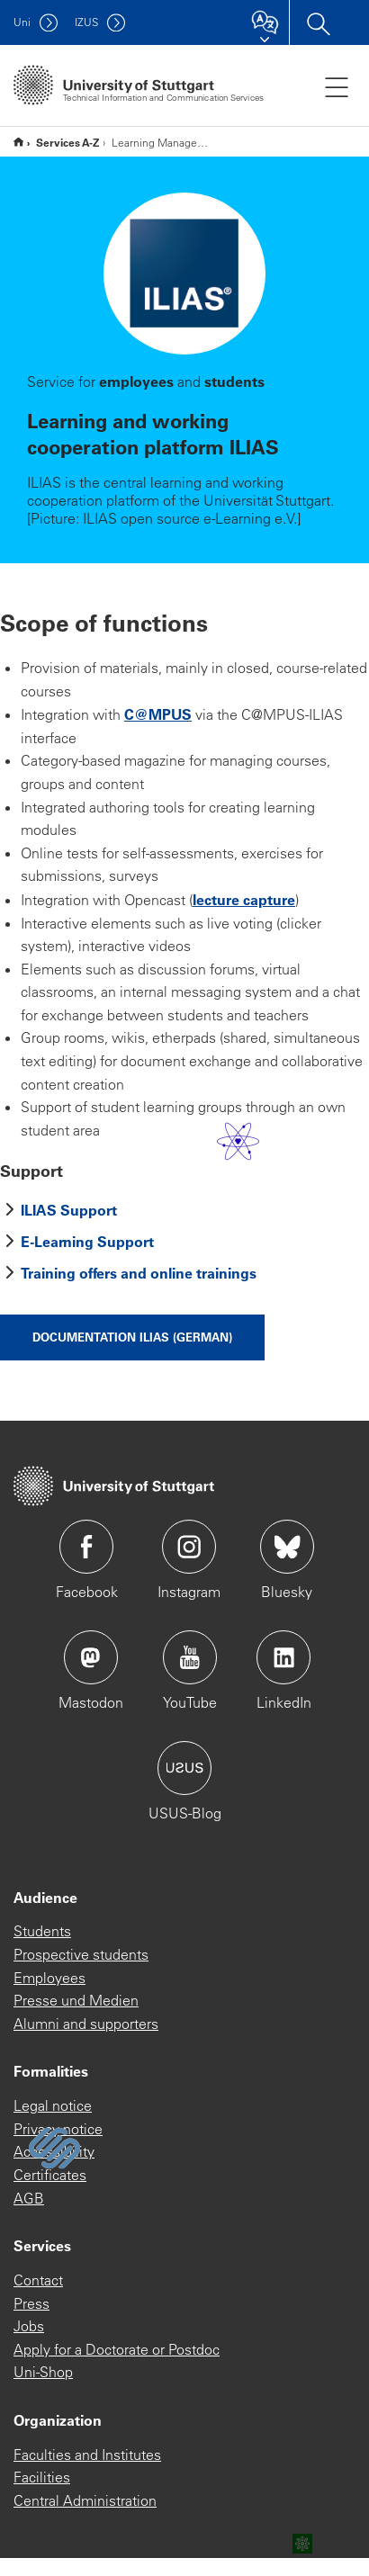 This screenshot has width=369, height=2576. What do you see at coordinates (302, 2544) in the screenshot?
I see `kentico CMS platform logo` at bounding box center [302, 2544].